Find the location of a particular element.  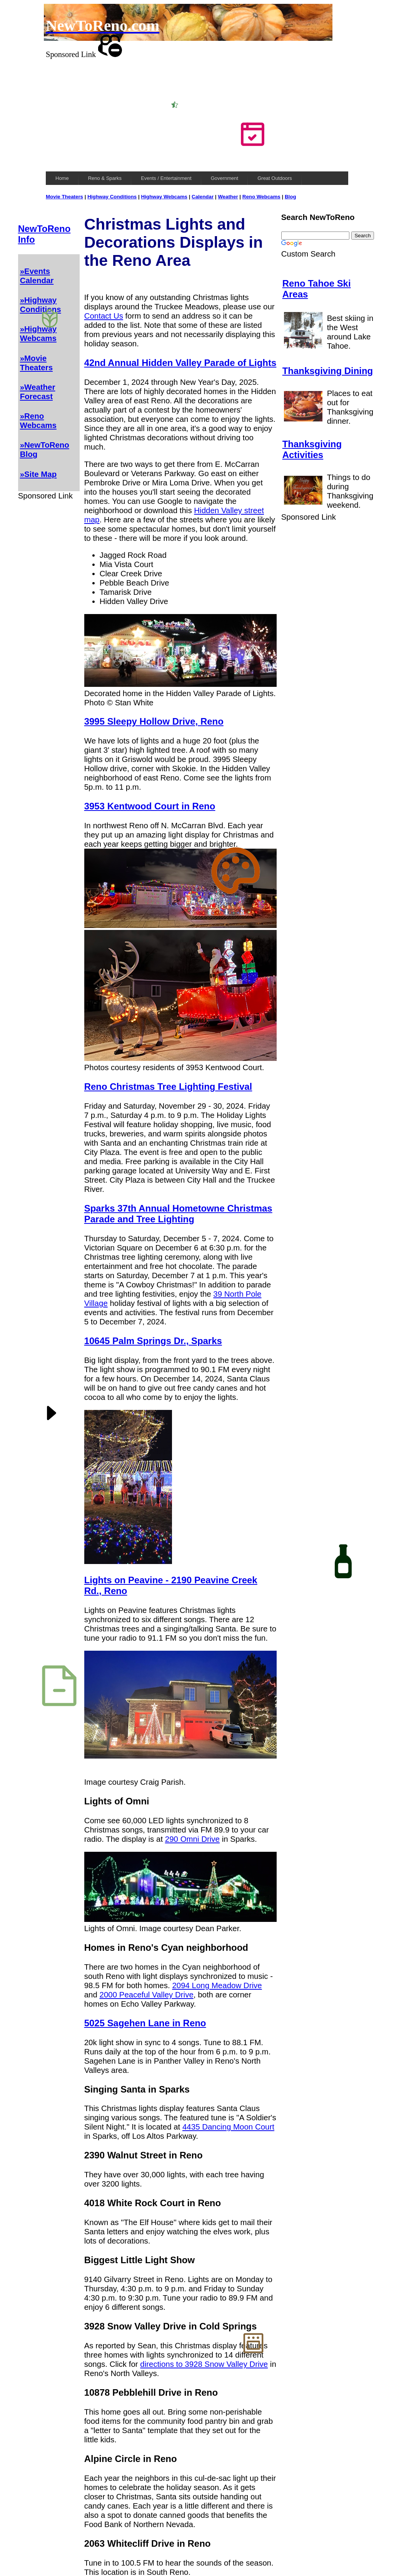

remove a file from your selection is located at coordinates (59, 1686).